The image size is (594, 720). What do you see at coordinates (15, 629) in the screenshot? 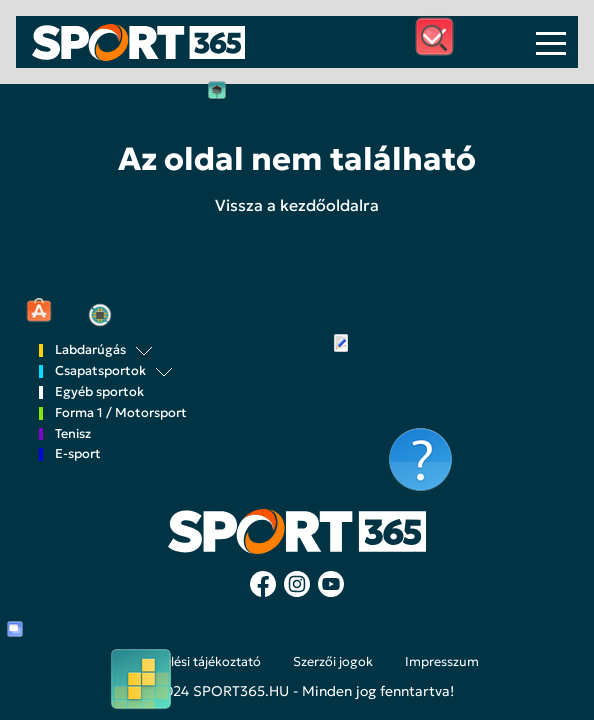
I see `manage startup applications and session settings` at bounding box center [15, 629].